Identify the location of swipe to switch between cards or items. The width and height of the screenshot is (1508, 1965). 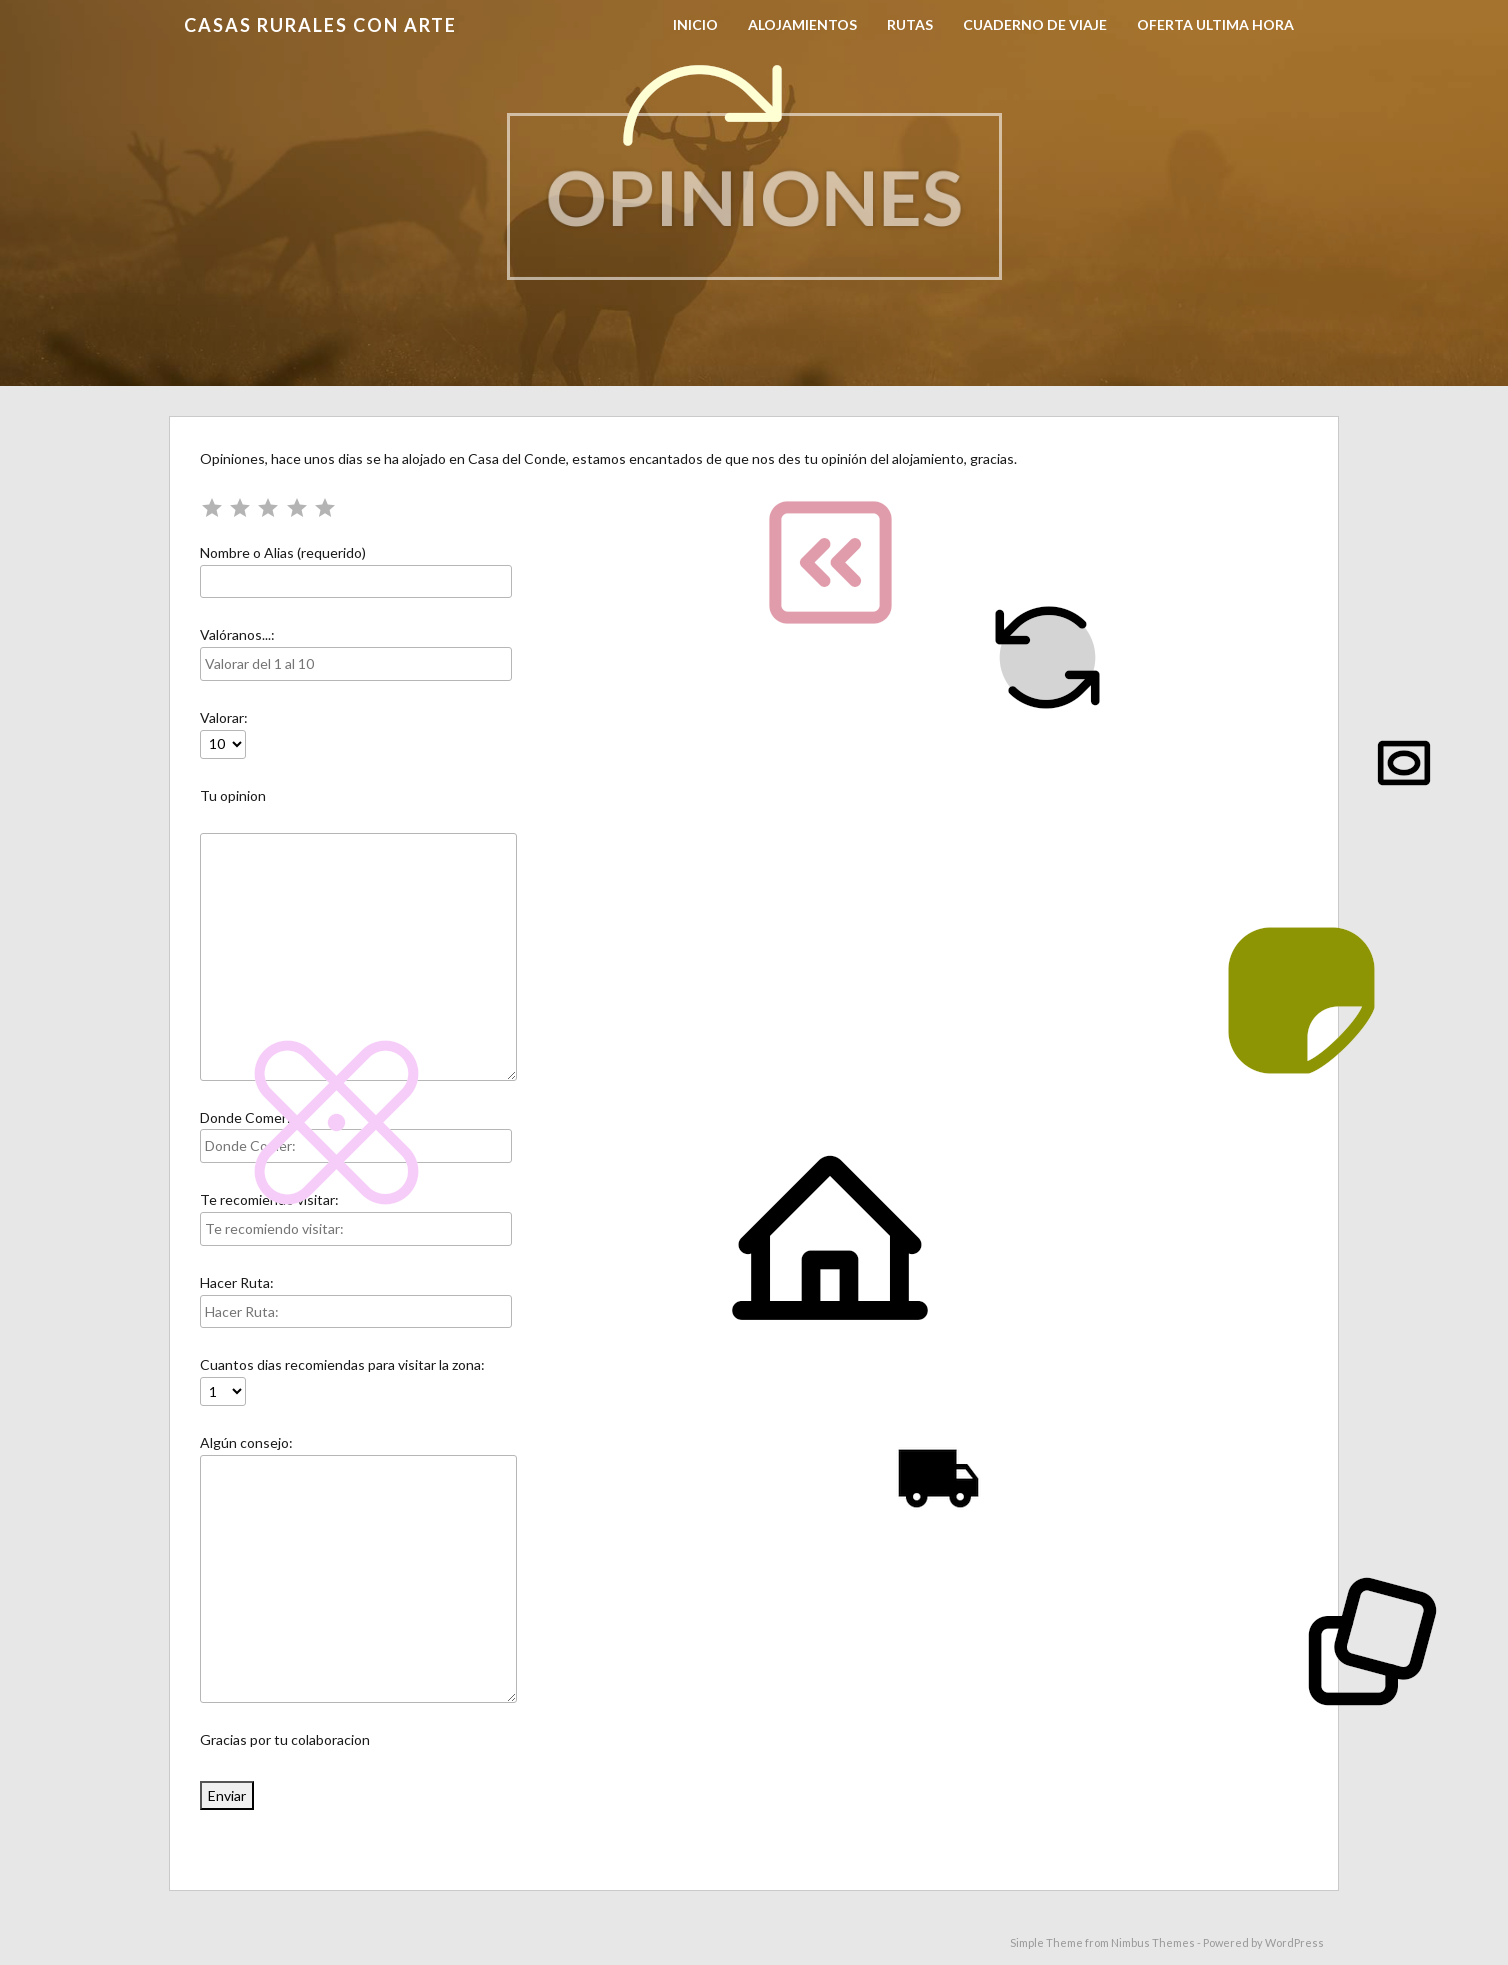
(1372, 1641).